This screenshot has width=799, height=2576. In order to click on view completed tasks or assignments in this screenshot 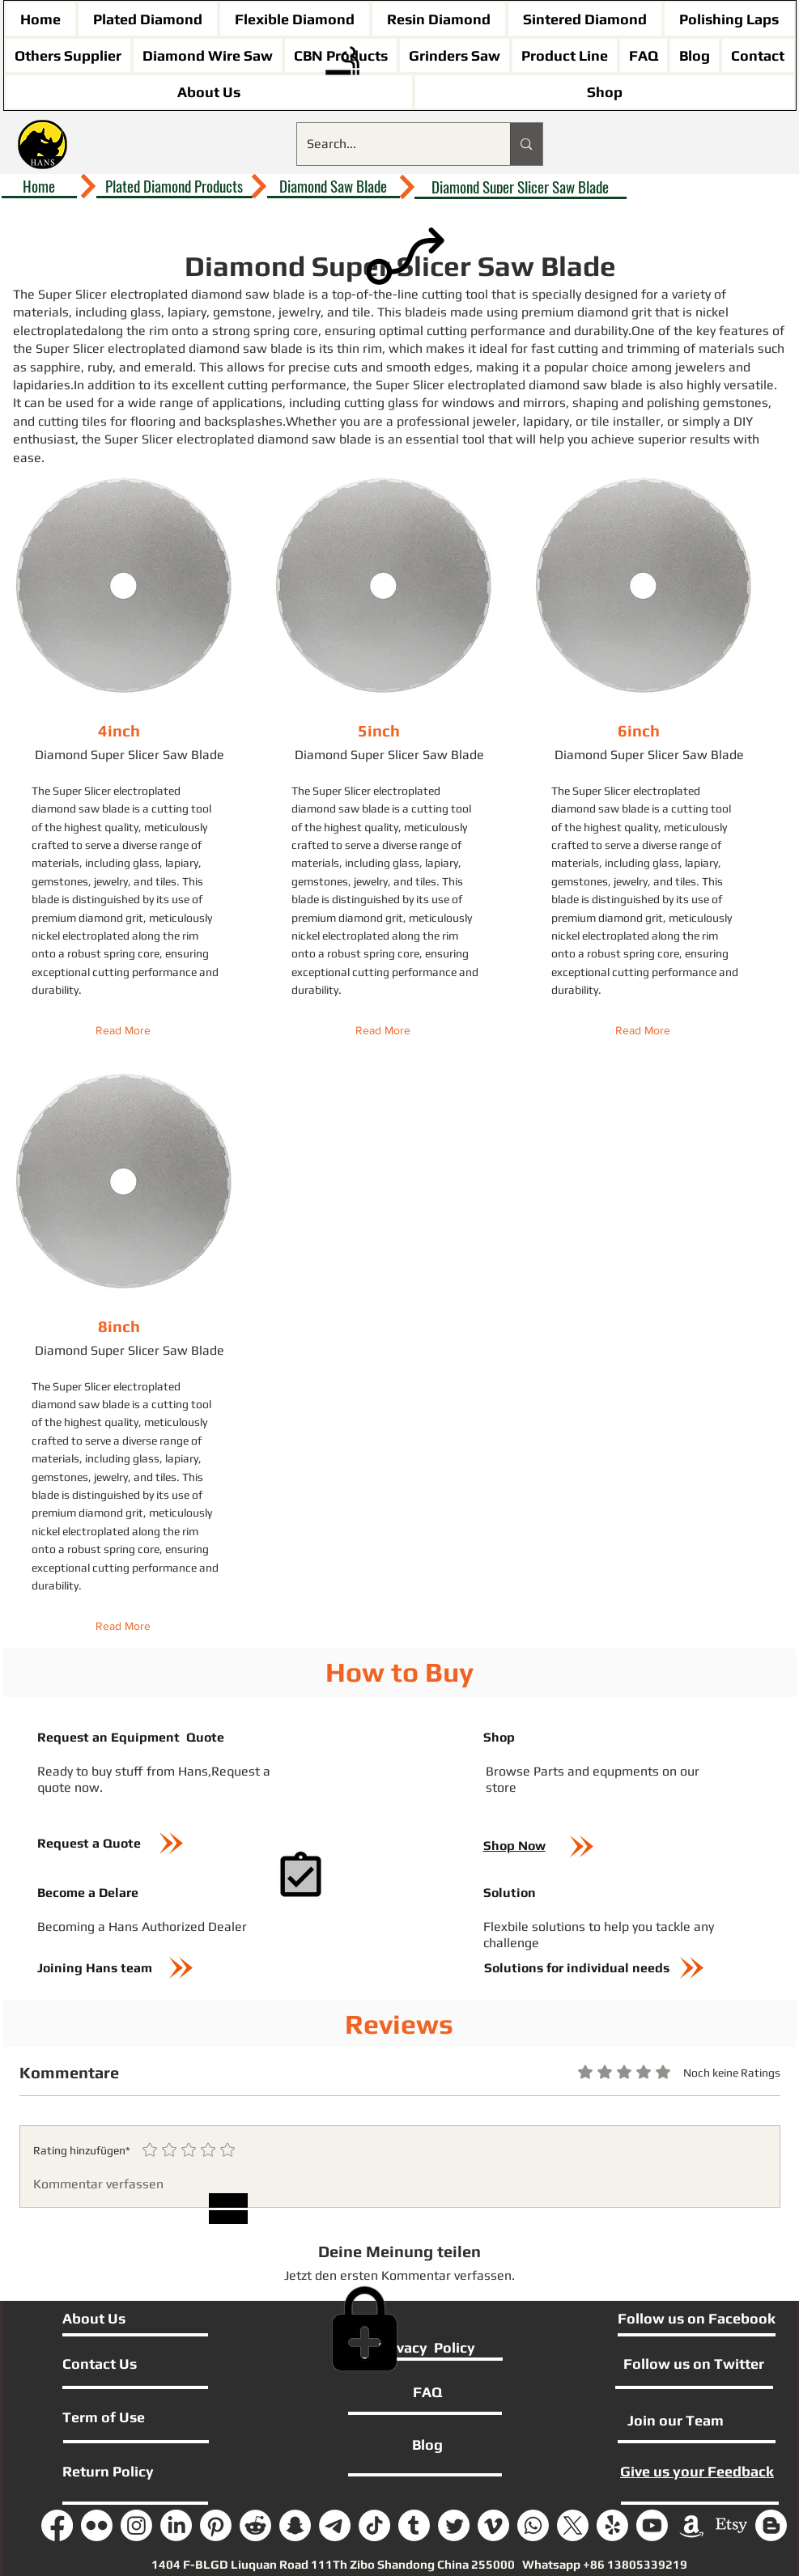, I will do `click(300, 1876)`.